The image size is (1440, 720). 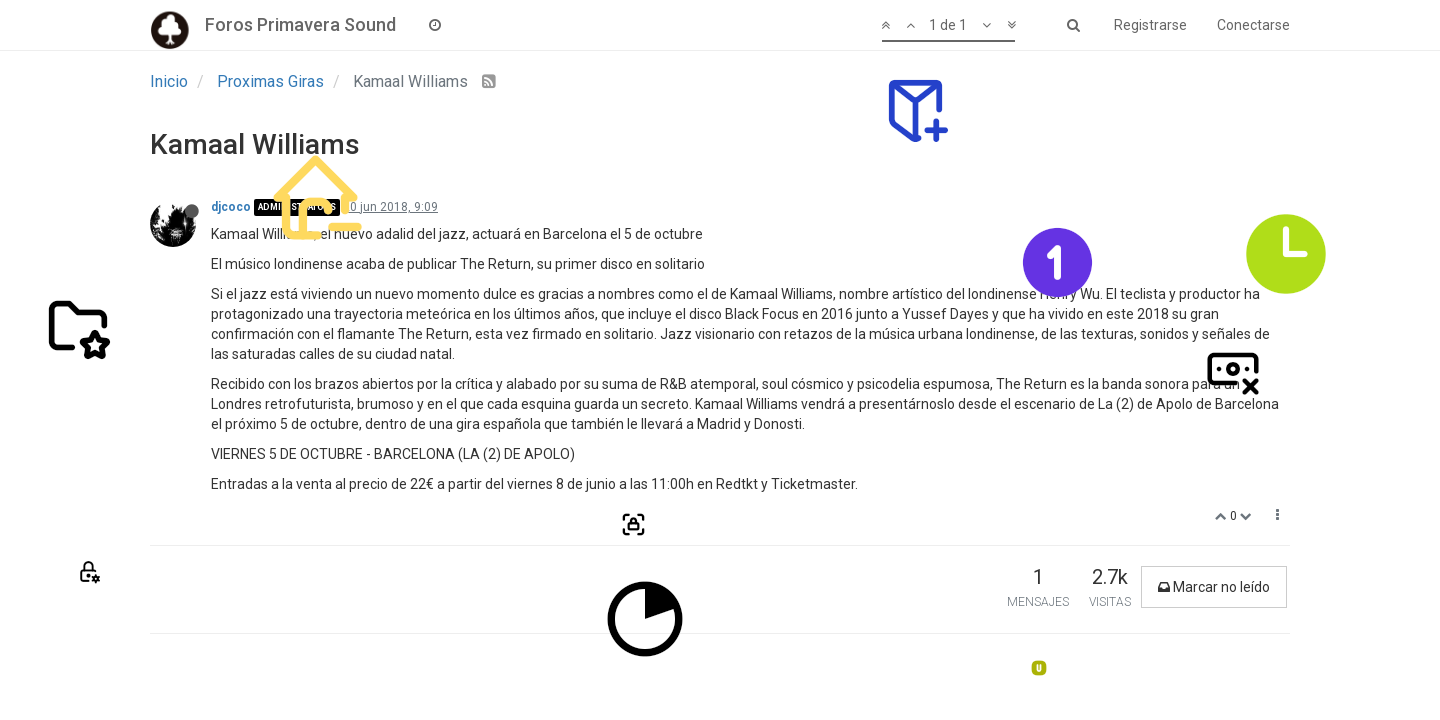 What do you see at coordinates (645, 619) in the screenshot?
I see `indicates 20% progress or completion` at bounding box center [645, 619].